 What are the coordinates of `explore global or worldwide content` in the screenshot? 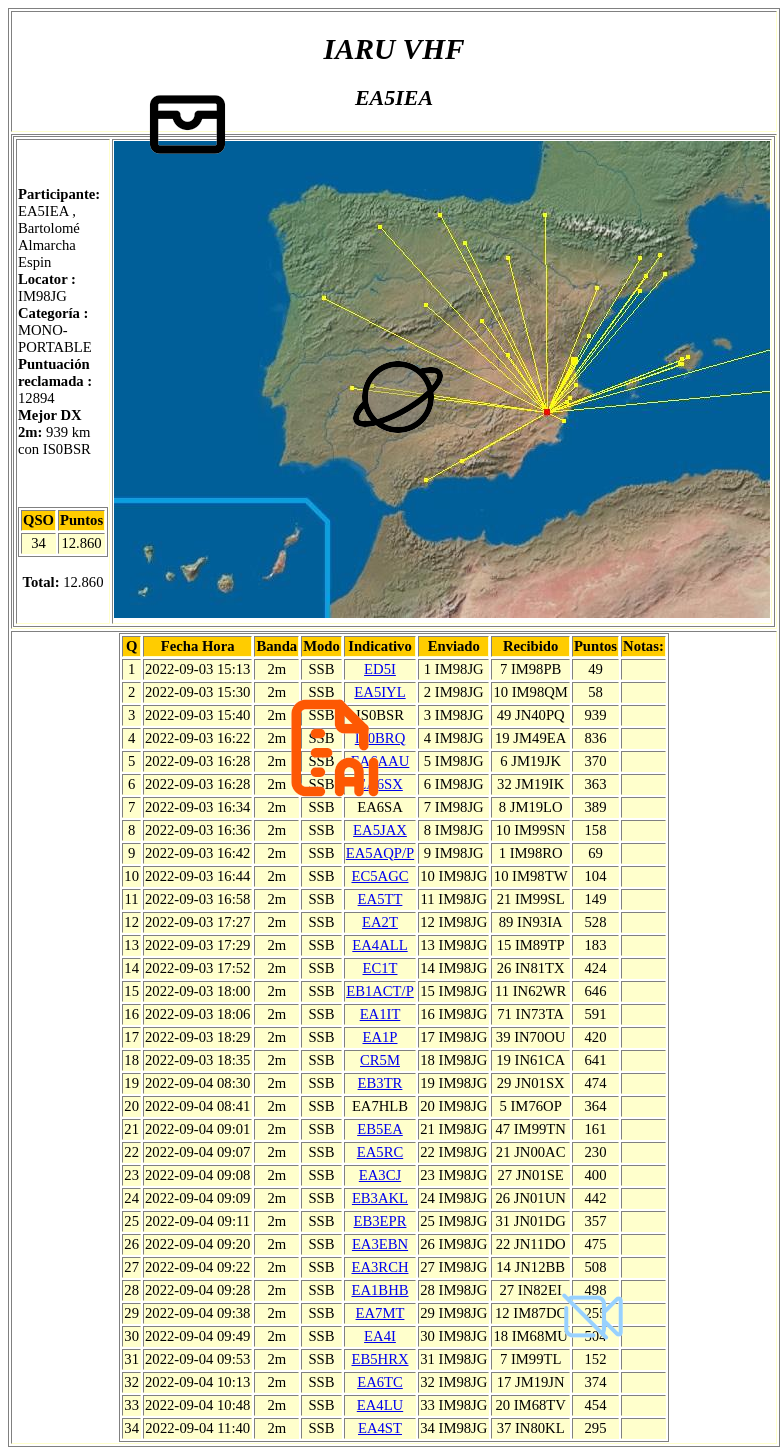 It's located at (398, 397).